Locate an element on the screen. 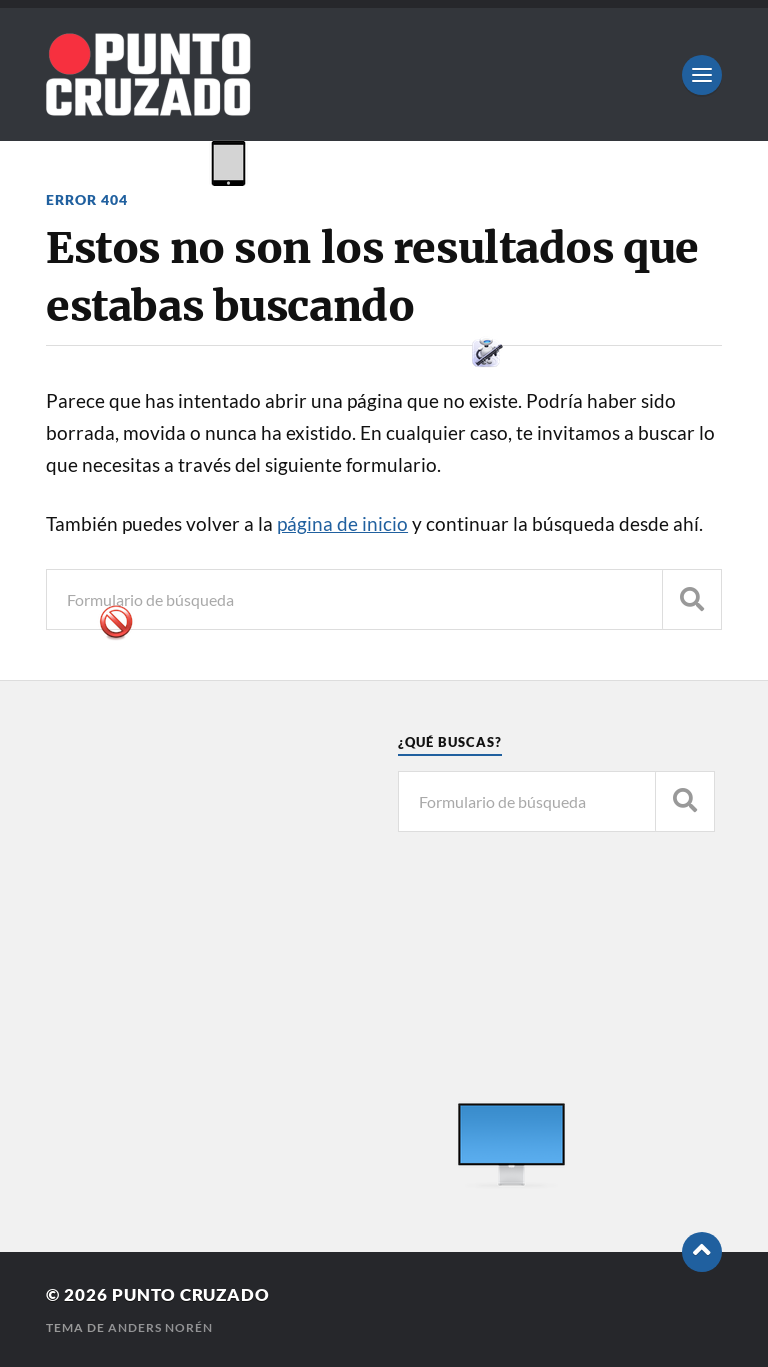 This screenshot has width=768, height=1367. open Automator to create automated workflows is located at coordinates (486, 353).